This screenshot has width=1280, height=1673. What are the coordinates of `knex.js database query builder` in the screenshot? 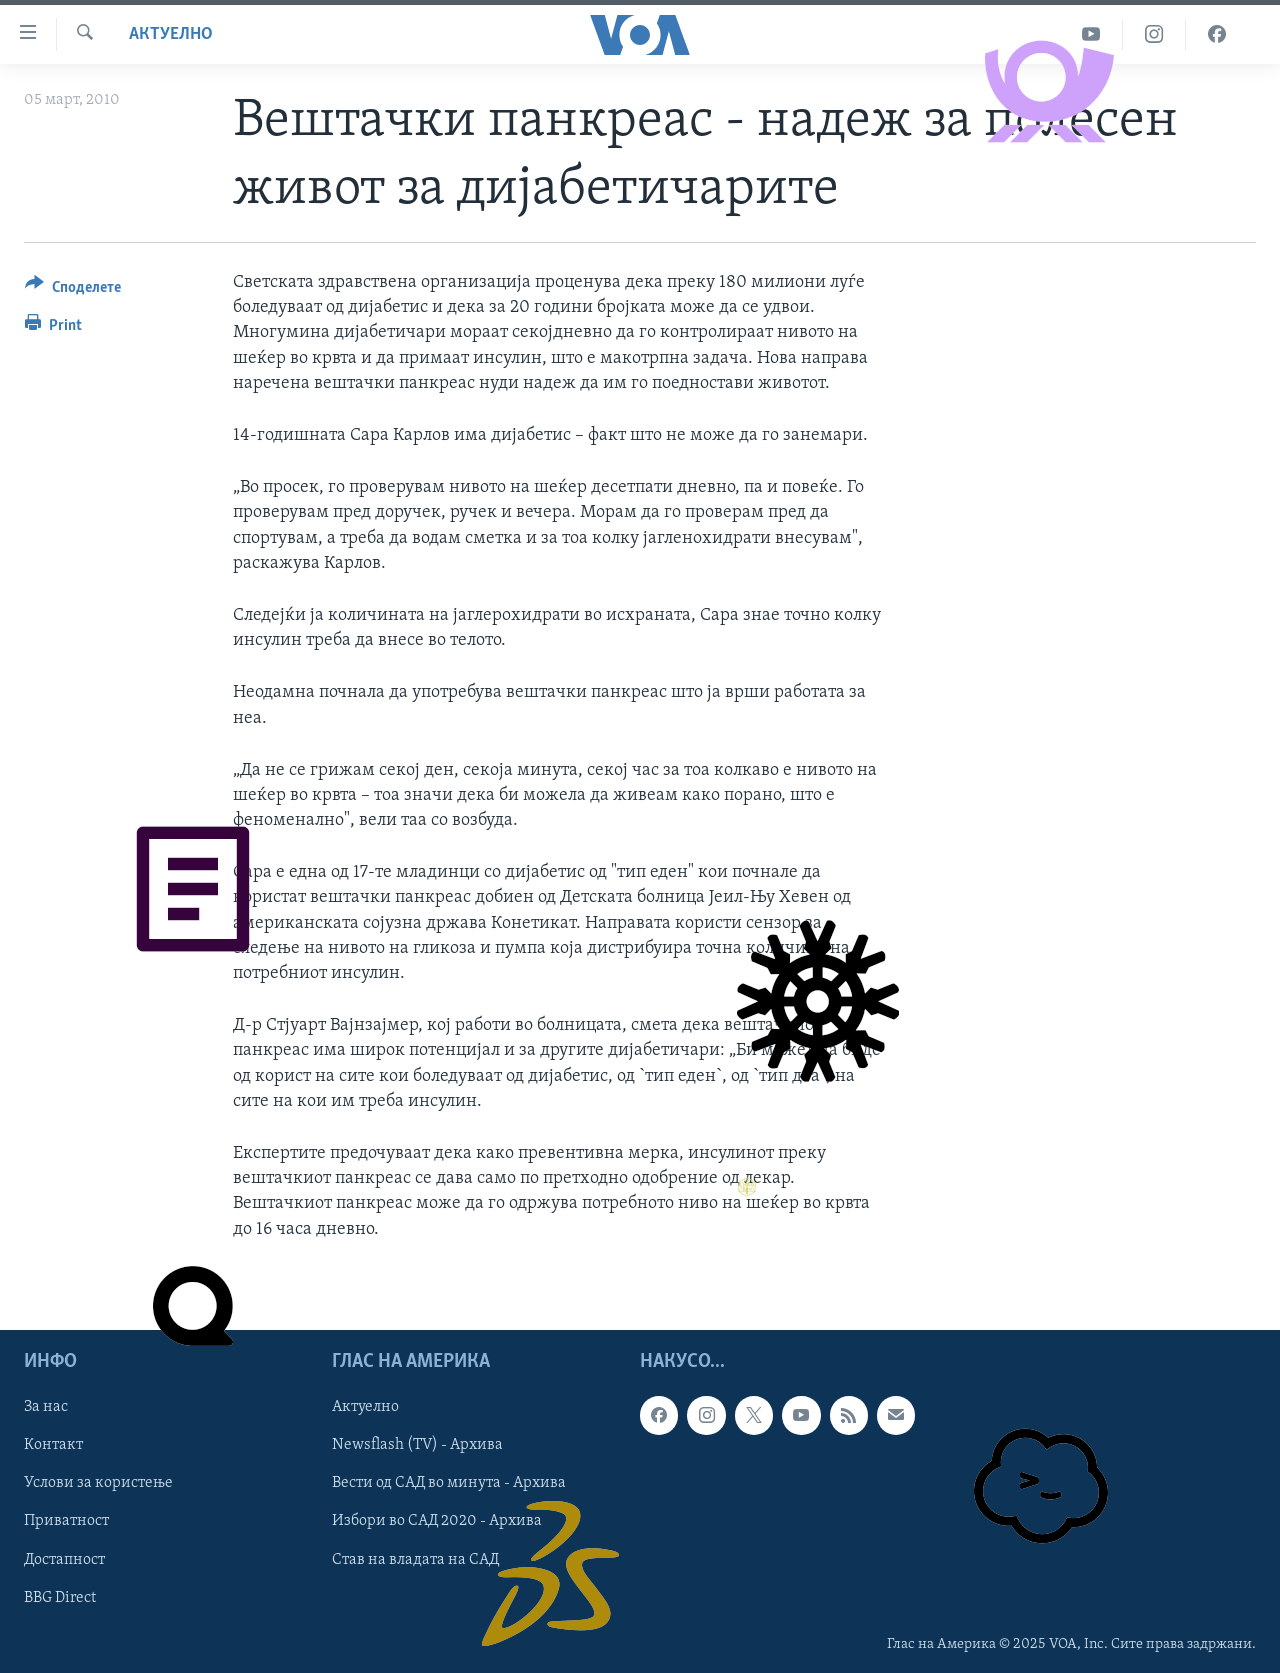 It's located at (818, 1001).